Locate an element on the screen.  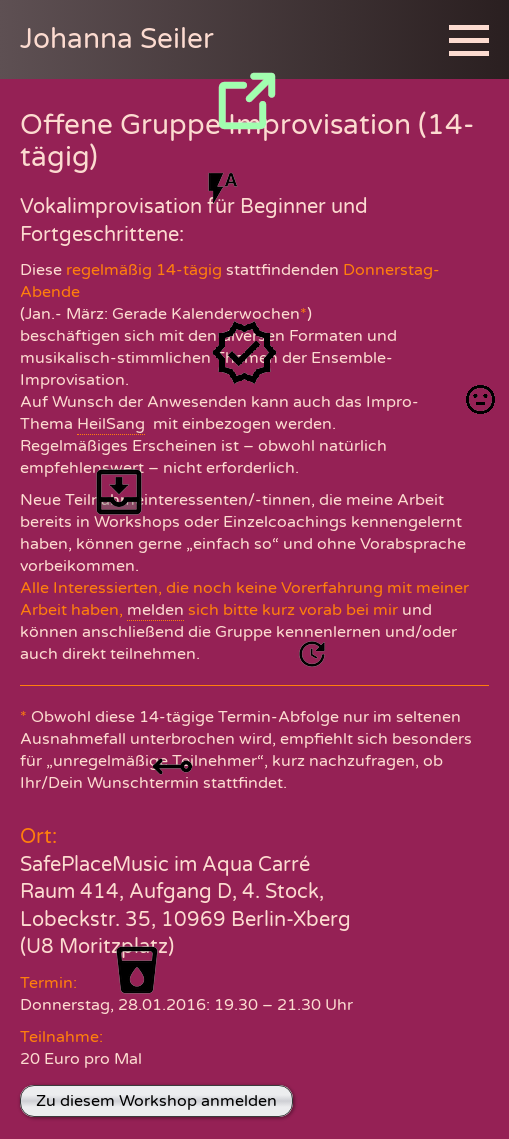
set camera flash to automatic mode is located at coordinates (222, 188).